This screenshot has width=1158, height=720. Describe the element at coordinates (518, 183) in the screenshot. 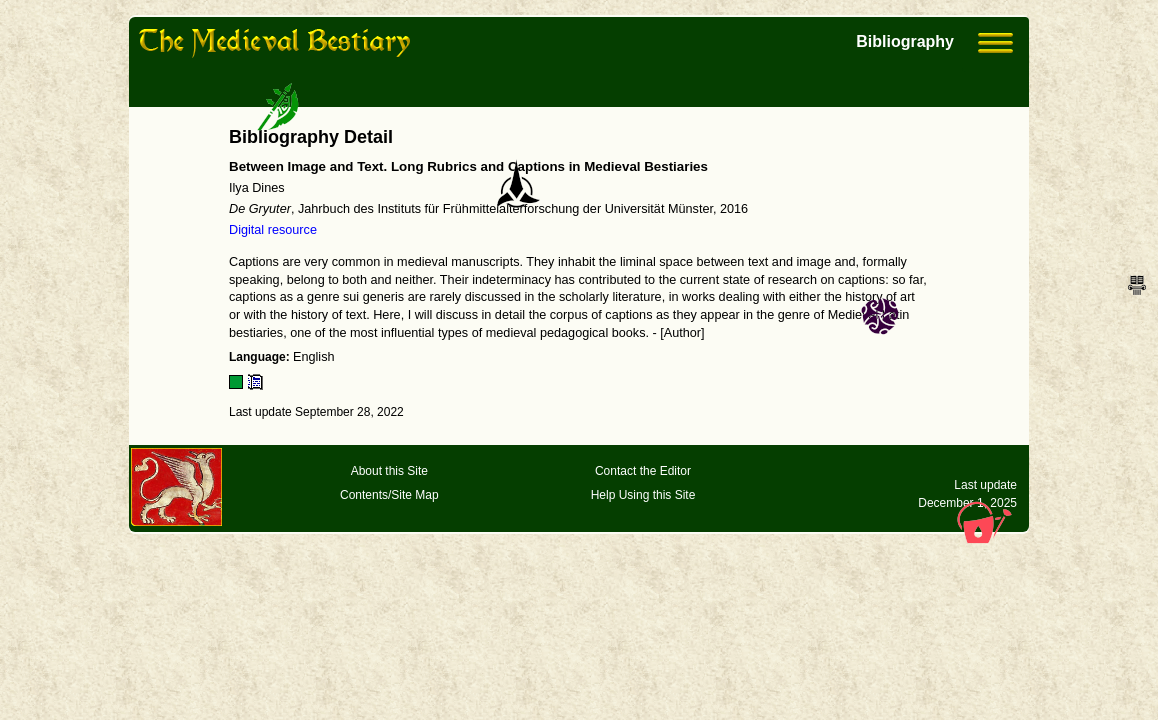

I see `klingon empire emblem from star trek` at that location.